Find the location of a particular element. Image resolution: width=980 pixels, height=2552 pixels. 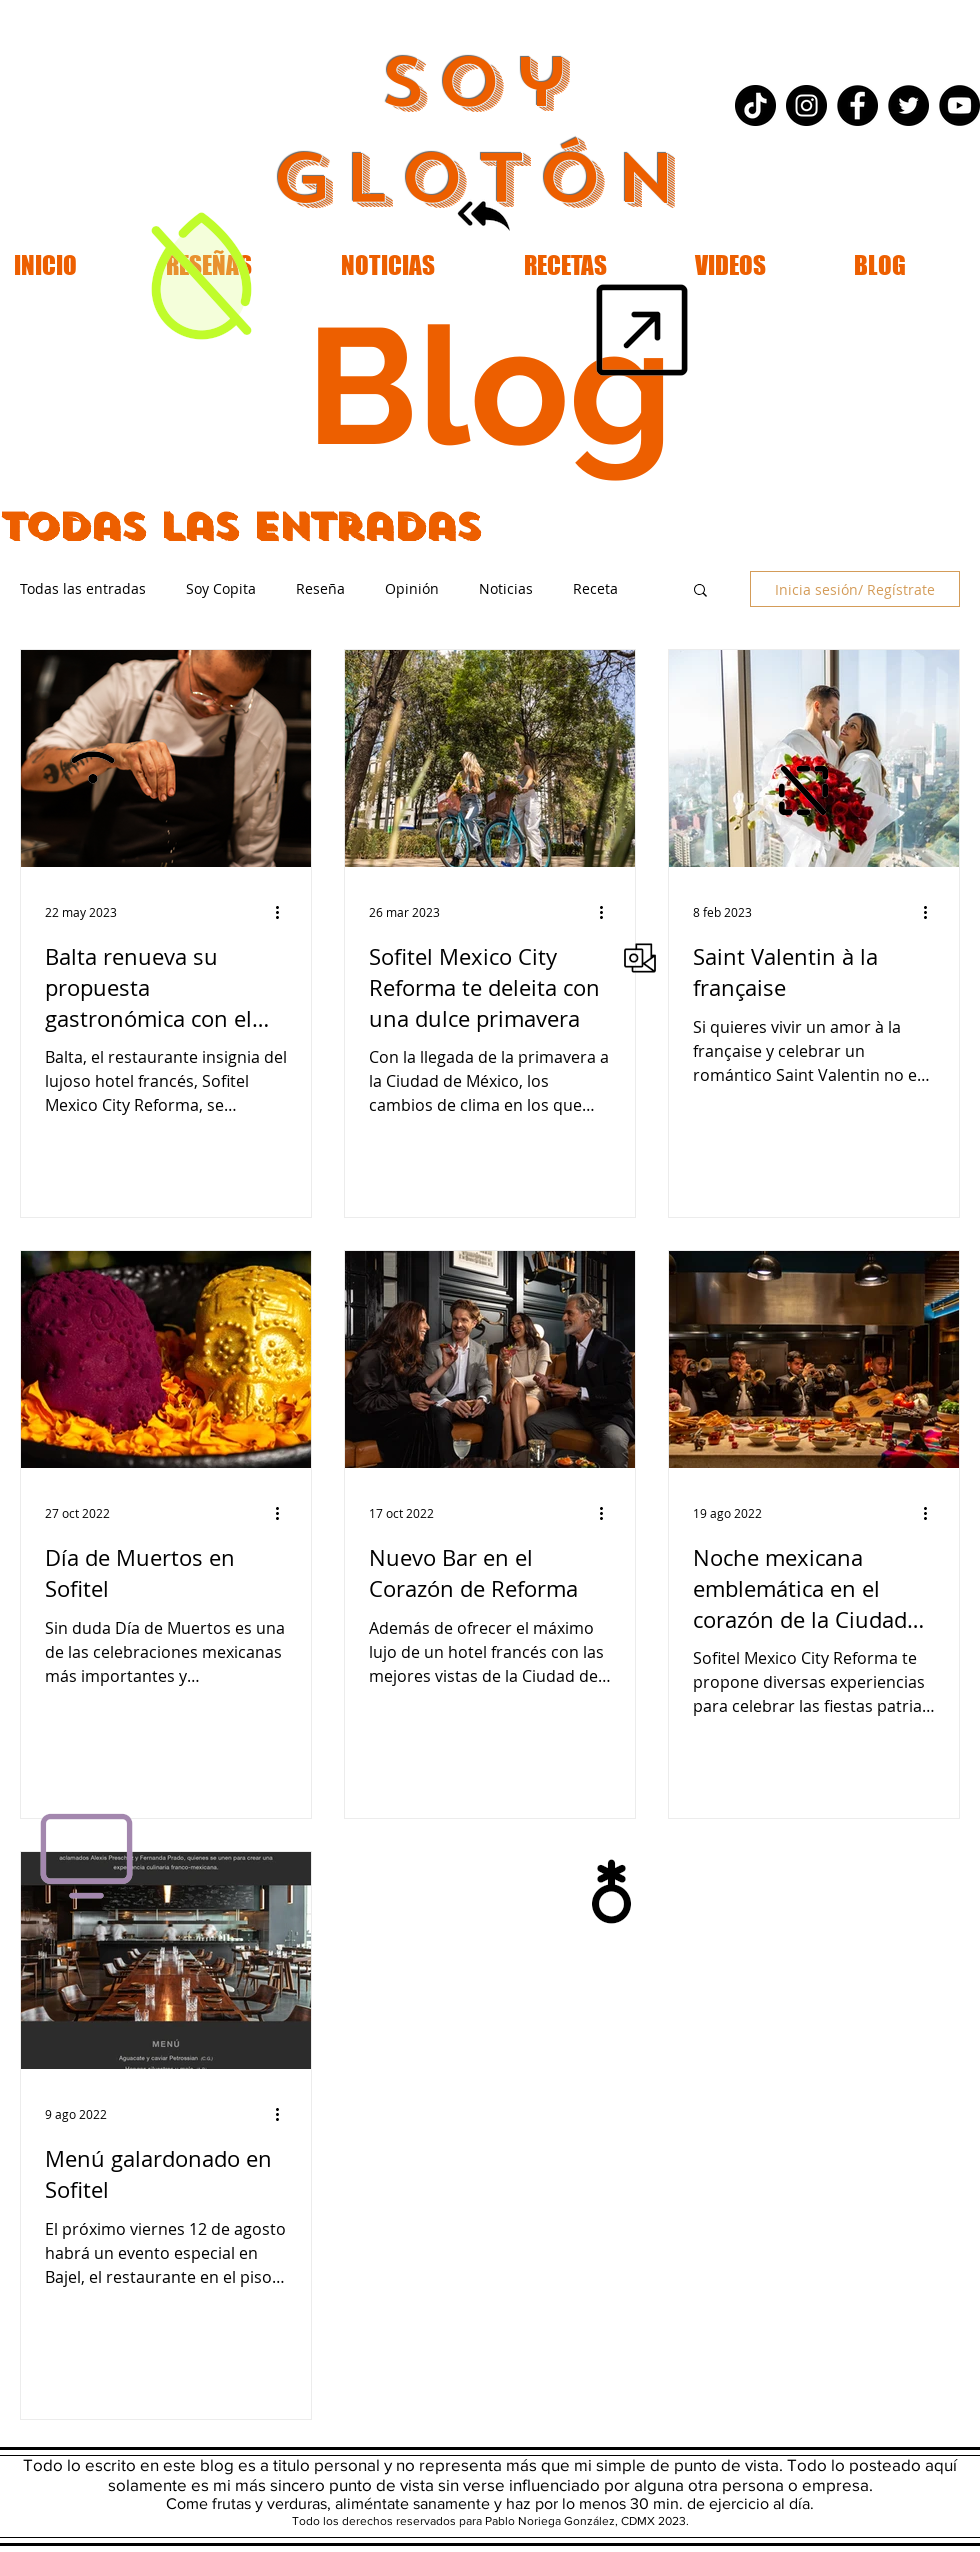

view display settings is located at coordinates (86, 1852).